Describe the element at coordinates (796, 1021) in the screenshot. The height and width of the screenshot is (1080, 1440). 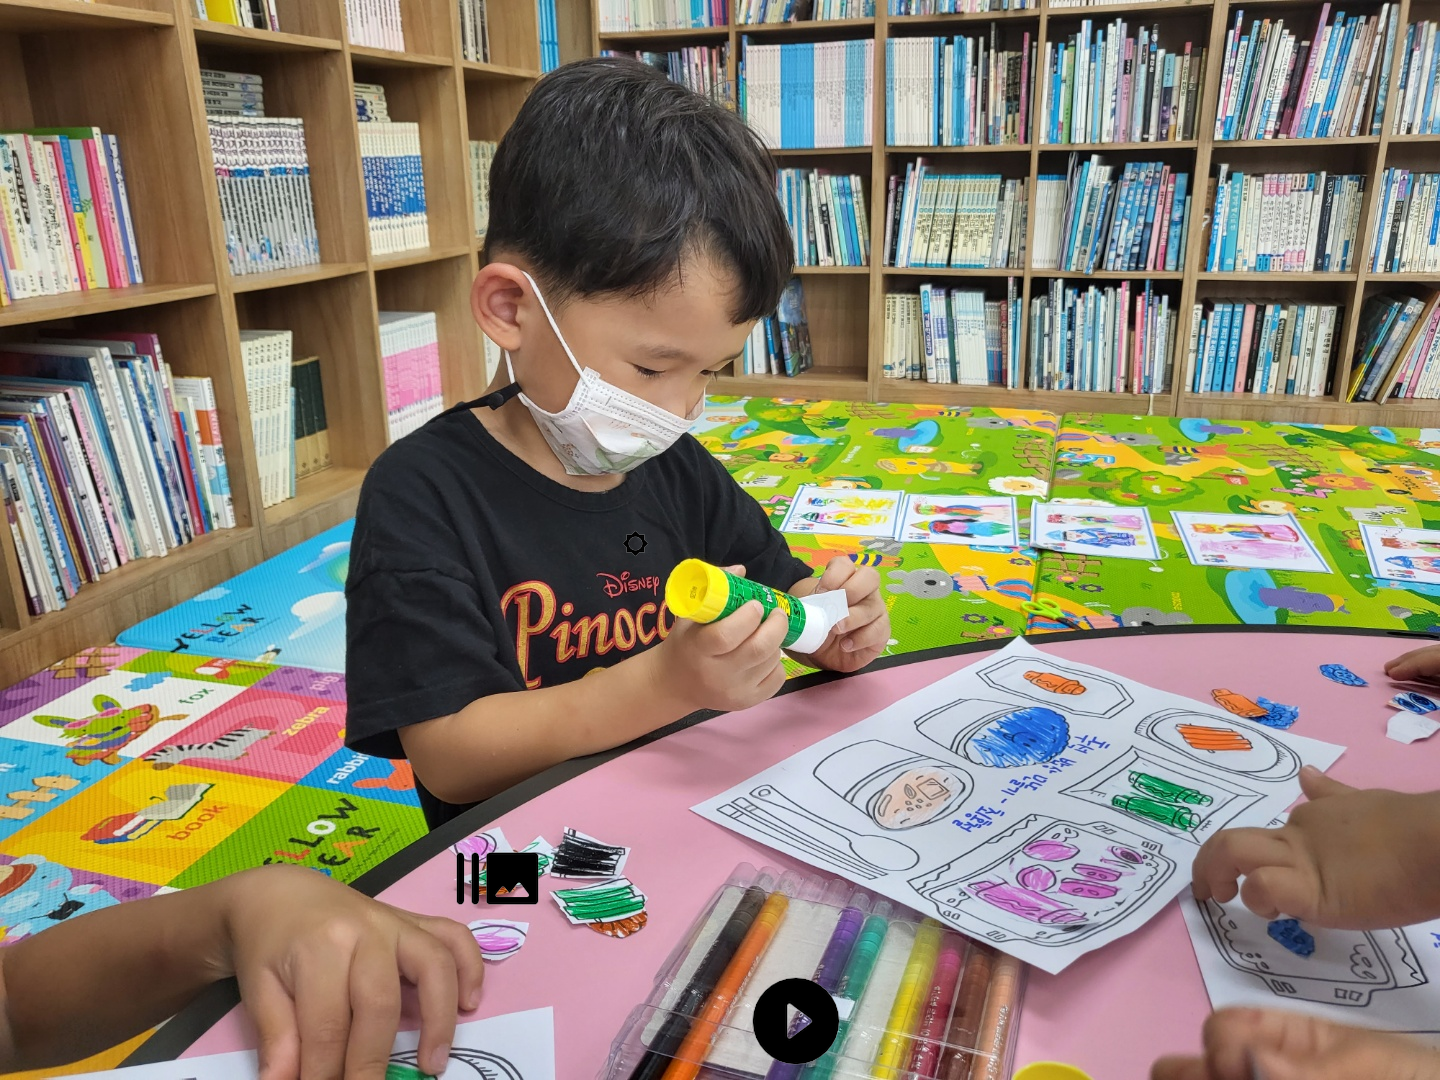
I see `play media or video content` at that location.